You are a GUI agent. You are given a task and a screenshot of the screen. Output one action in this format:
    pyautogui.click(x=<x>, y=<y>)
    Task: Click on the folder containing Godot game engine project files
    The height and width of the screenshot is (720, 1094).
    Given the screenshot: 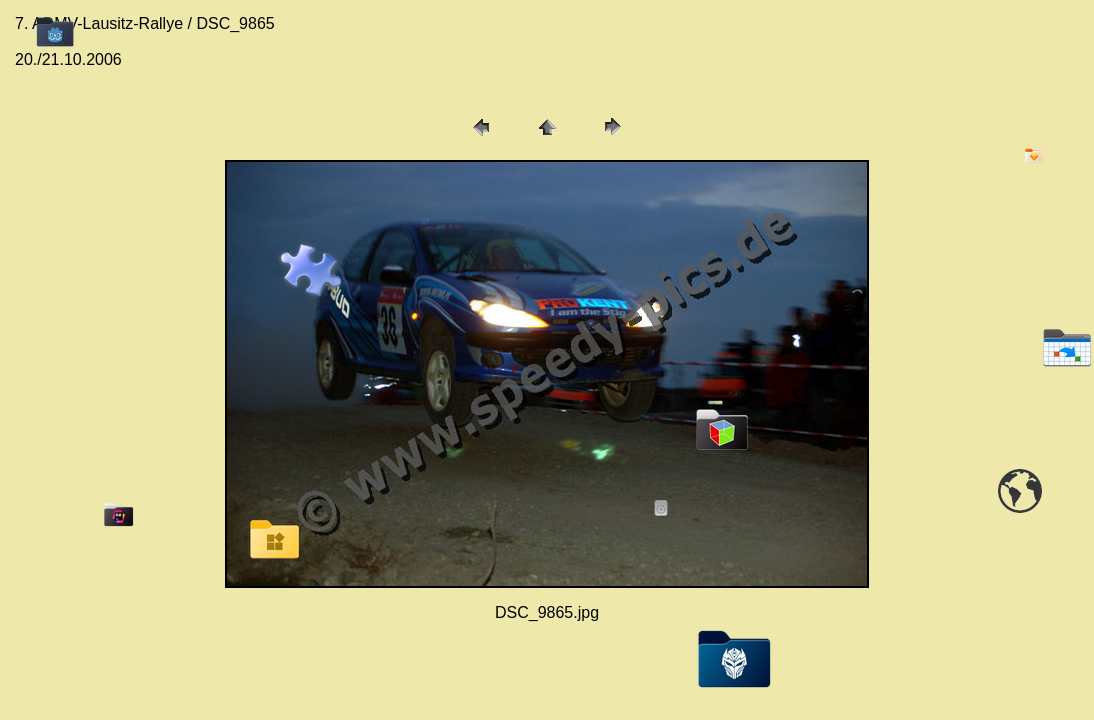 What is the action you would take?
    pyautogui.click(x=55, y=33)
    